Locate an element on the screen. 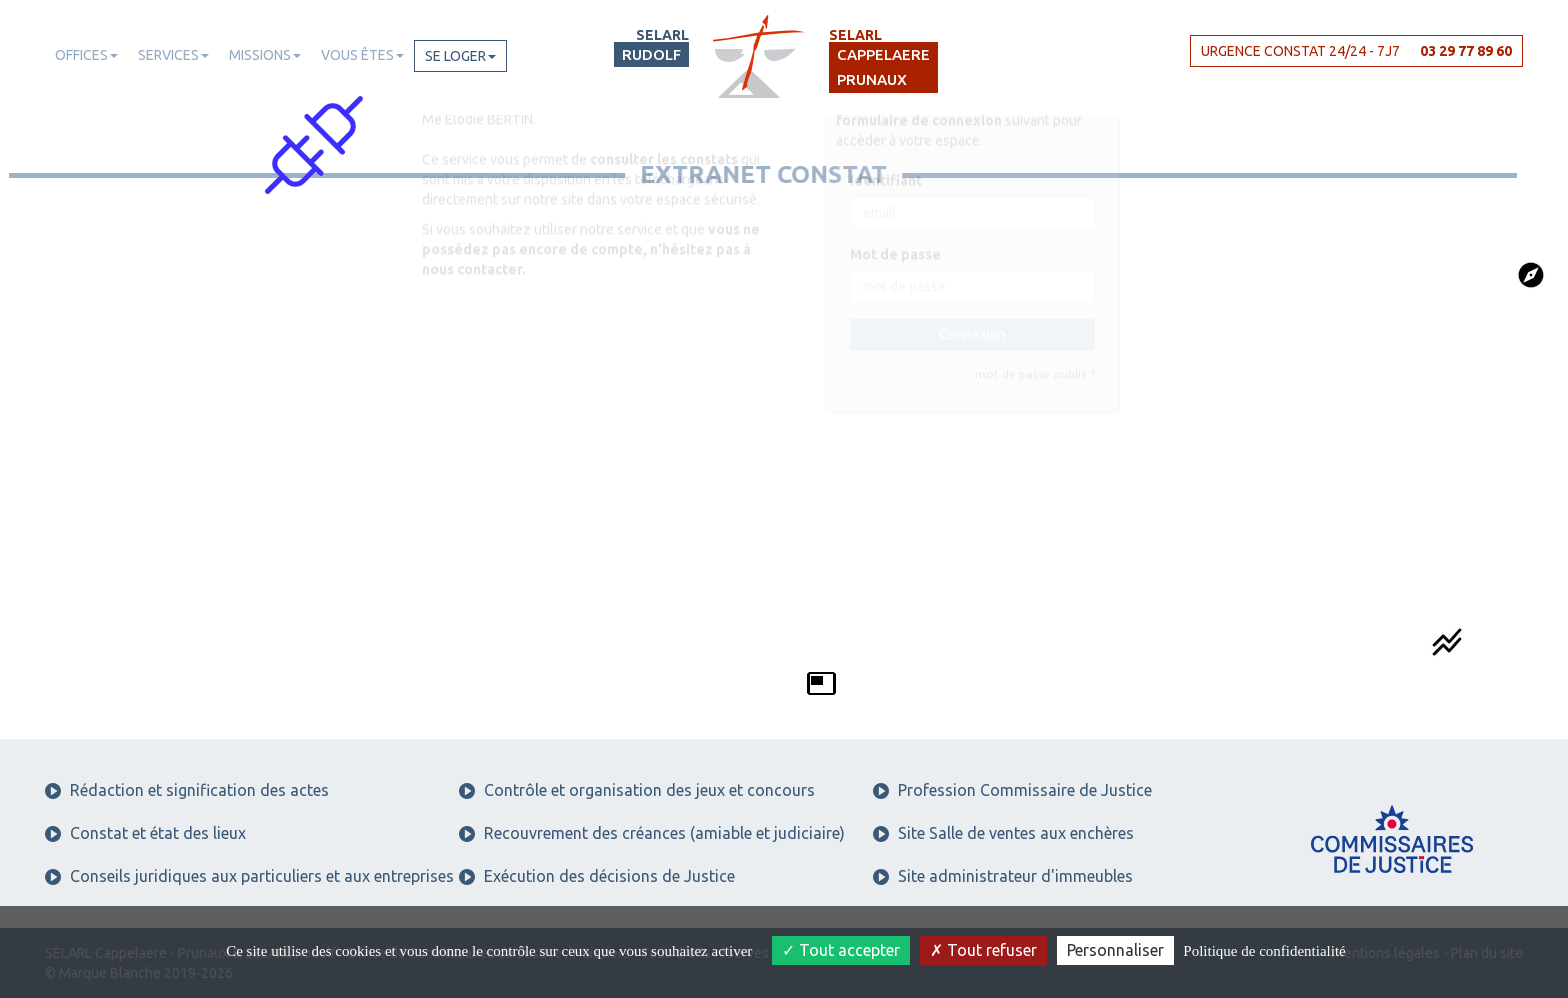 This screenshot has height=998, width=1568. explore nearby places or content is located at coordinates (1531, 275).